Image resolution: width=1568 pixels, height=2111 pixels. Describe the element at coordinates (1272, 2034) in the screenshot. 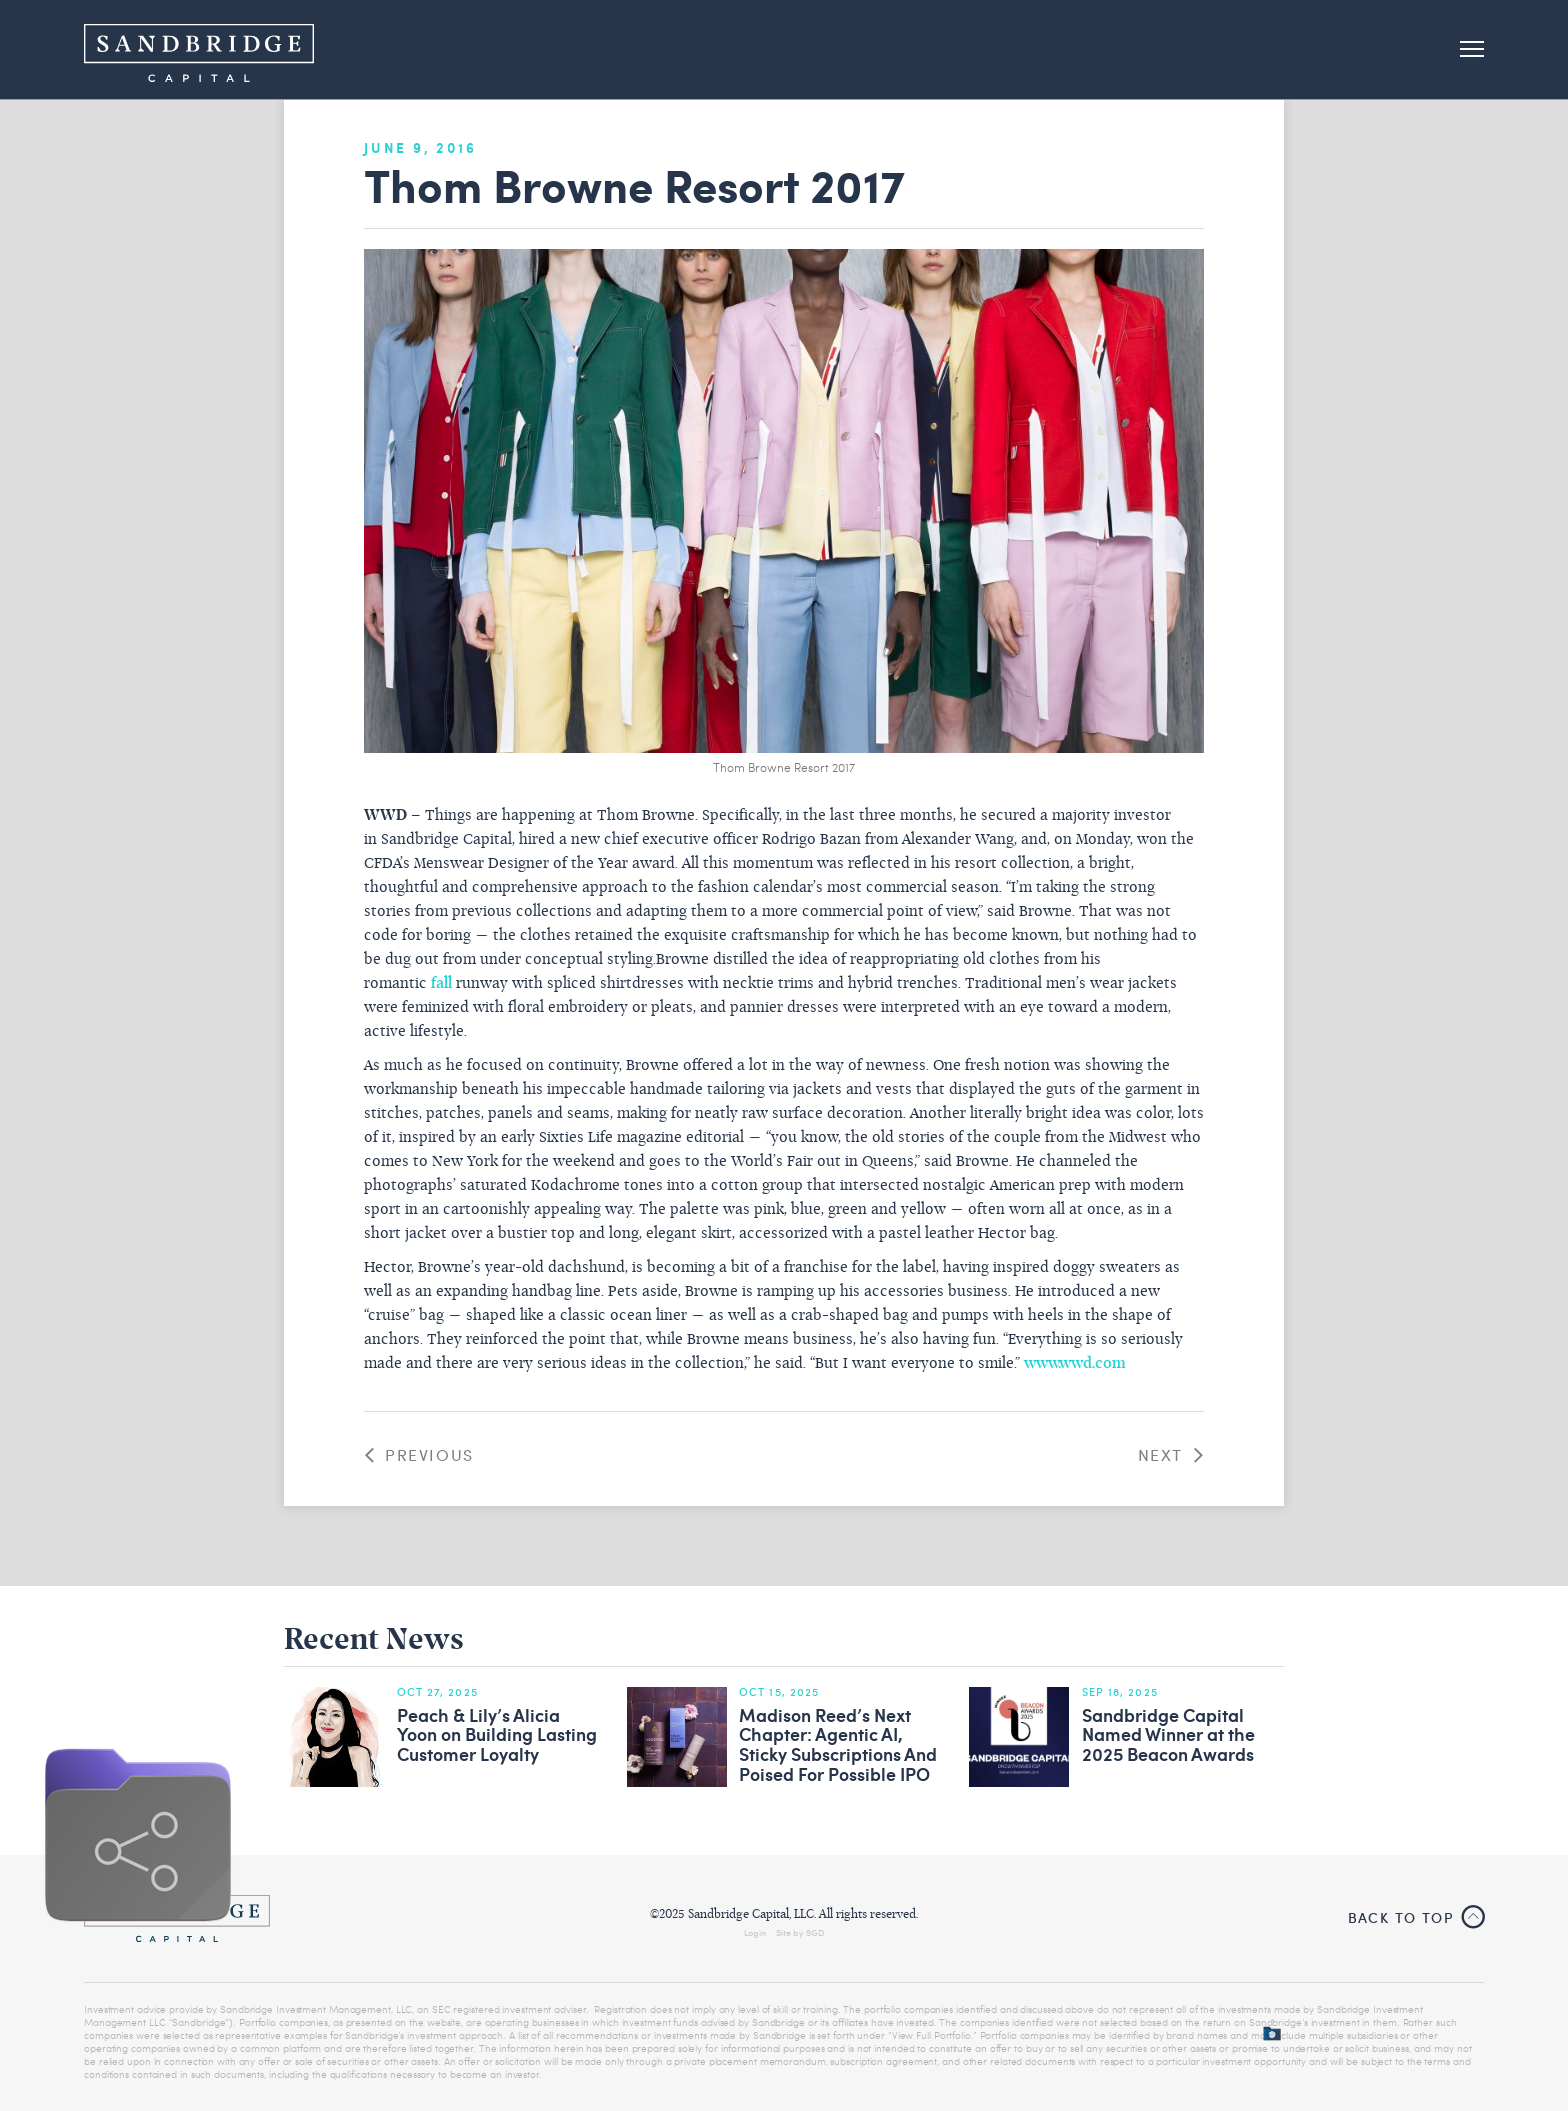

I see `open sketchup project files folder` at that location.